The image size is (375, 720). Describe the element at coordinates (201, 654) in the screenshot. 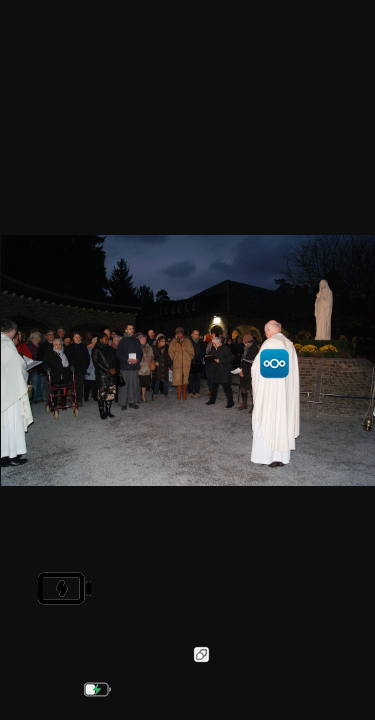

I see `launch the korora linux distribution app` at that location.